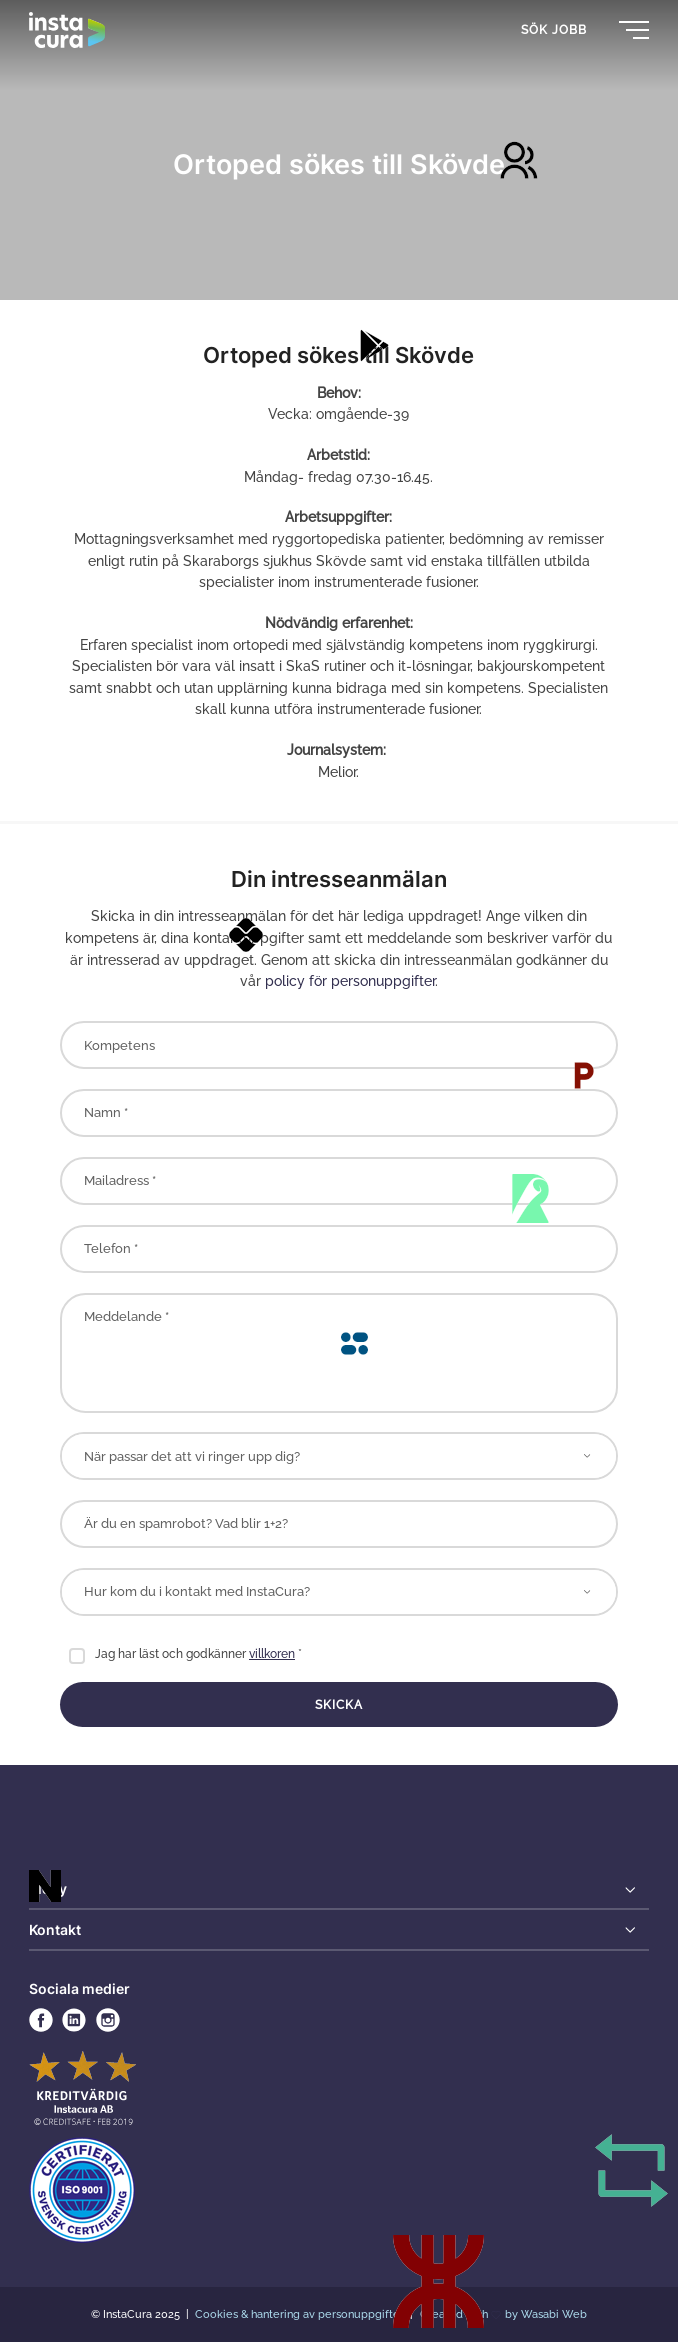  What do you see at coordinates (631, 2170) in the screenshot?
I see `enable repeat or loop playback` at bounding box center [631, 2170].